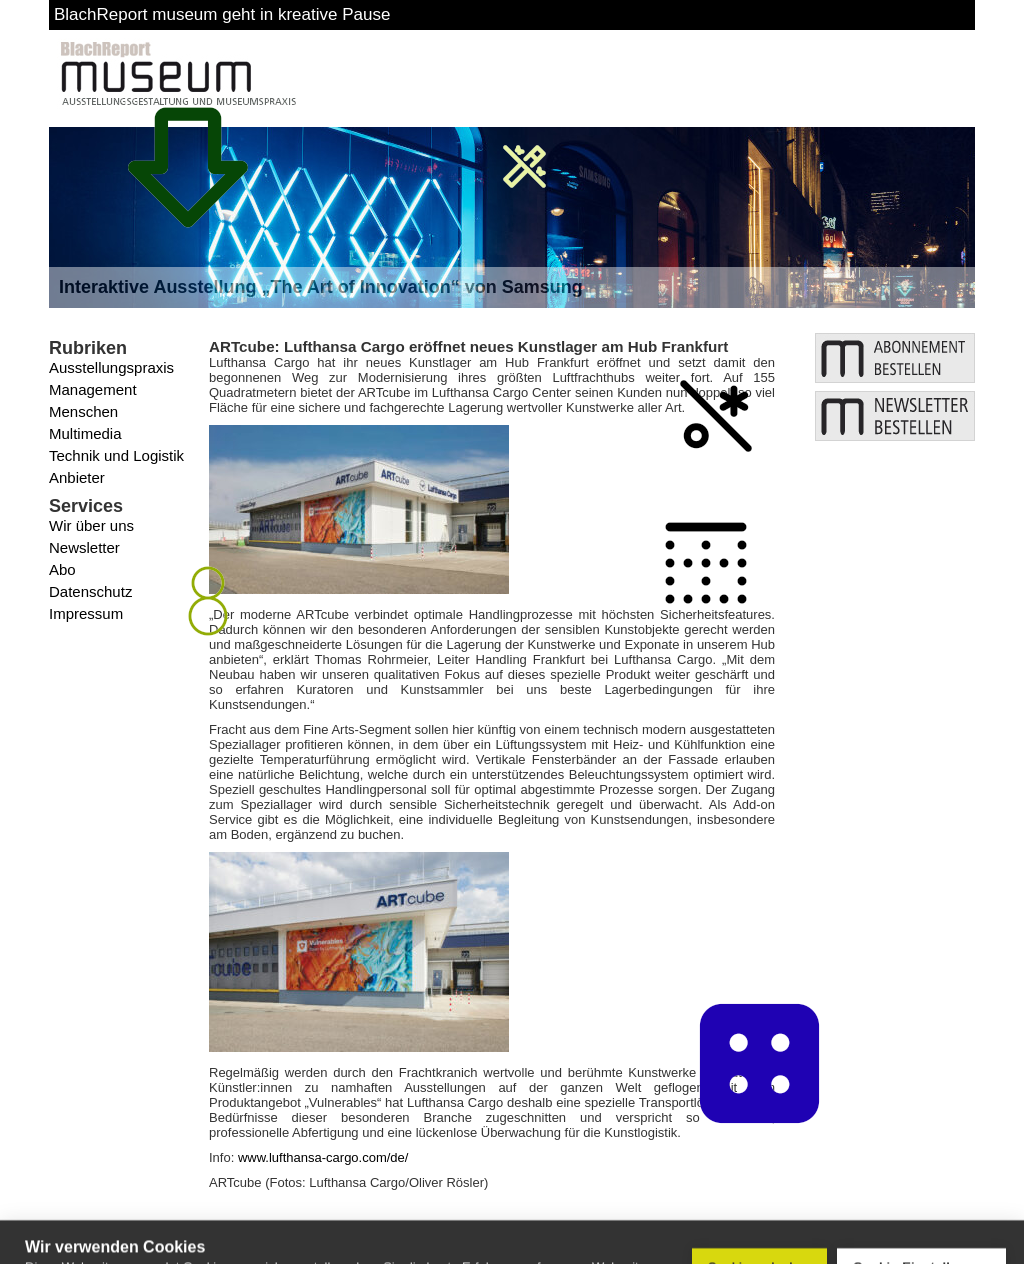 The height and width of the screenshot is (1264, 1024). What do you see at coordinates (208, 601) in the screenshot?
I see `indicates the number eight in a list or ranking` at bounding box center [208, 601].